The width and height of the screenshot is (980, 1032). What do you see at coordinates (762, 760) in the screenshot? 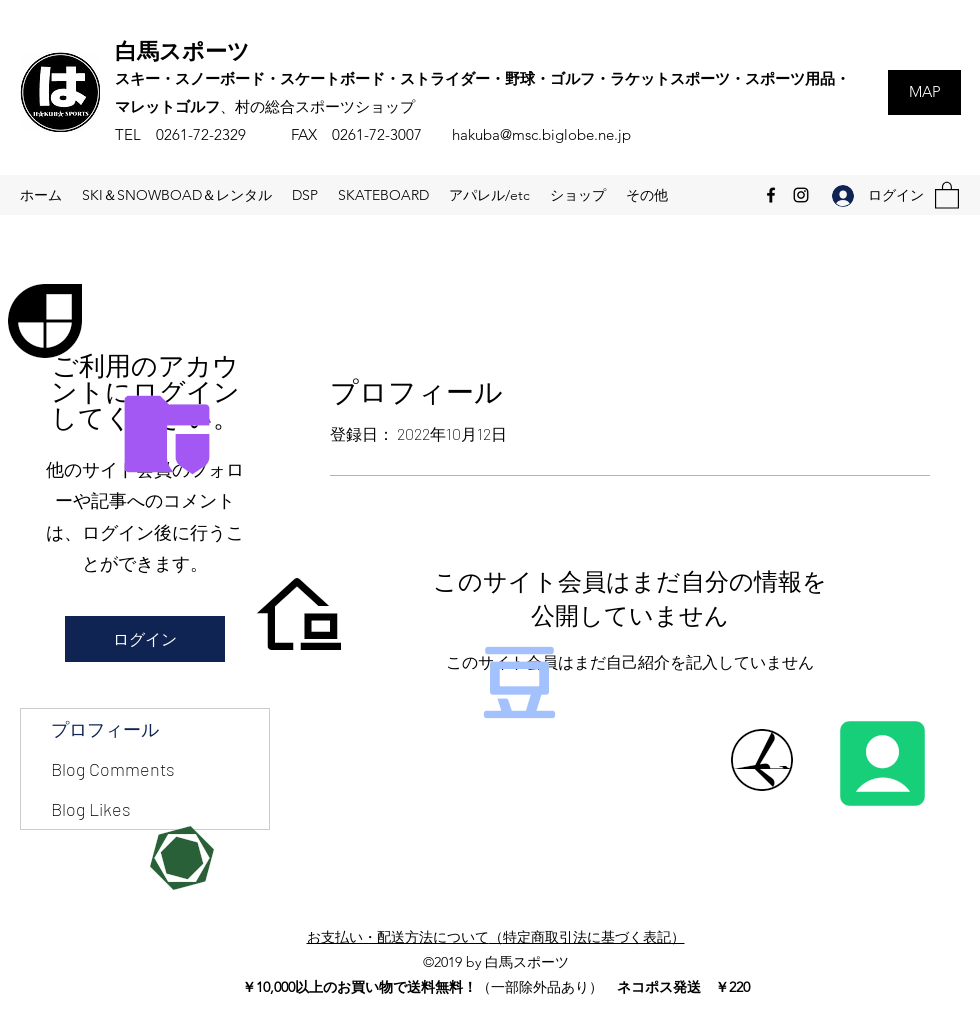
I see `LOT Polish Airlines logo` at bounding box center [762, 760].